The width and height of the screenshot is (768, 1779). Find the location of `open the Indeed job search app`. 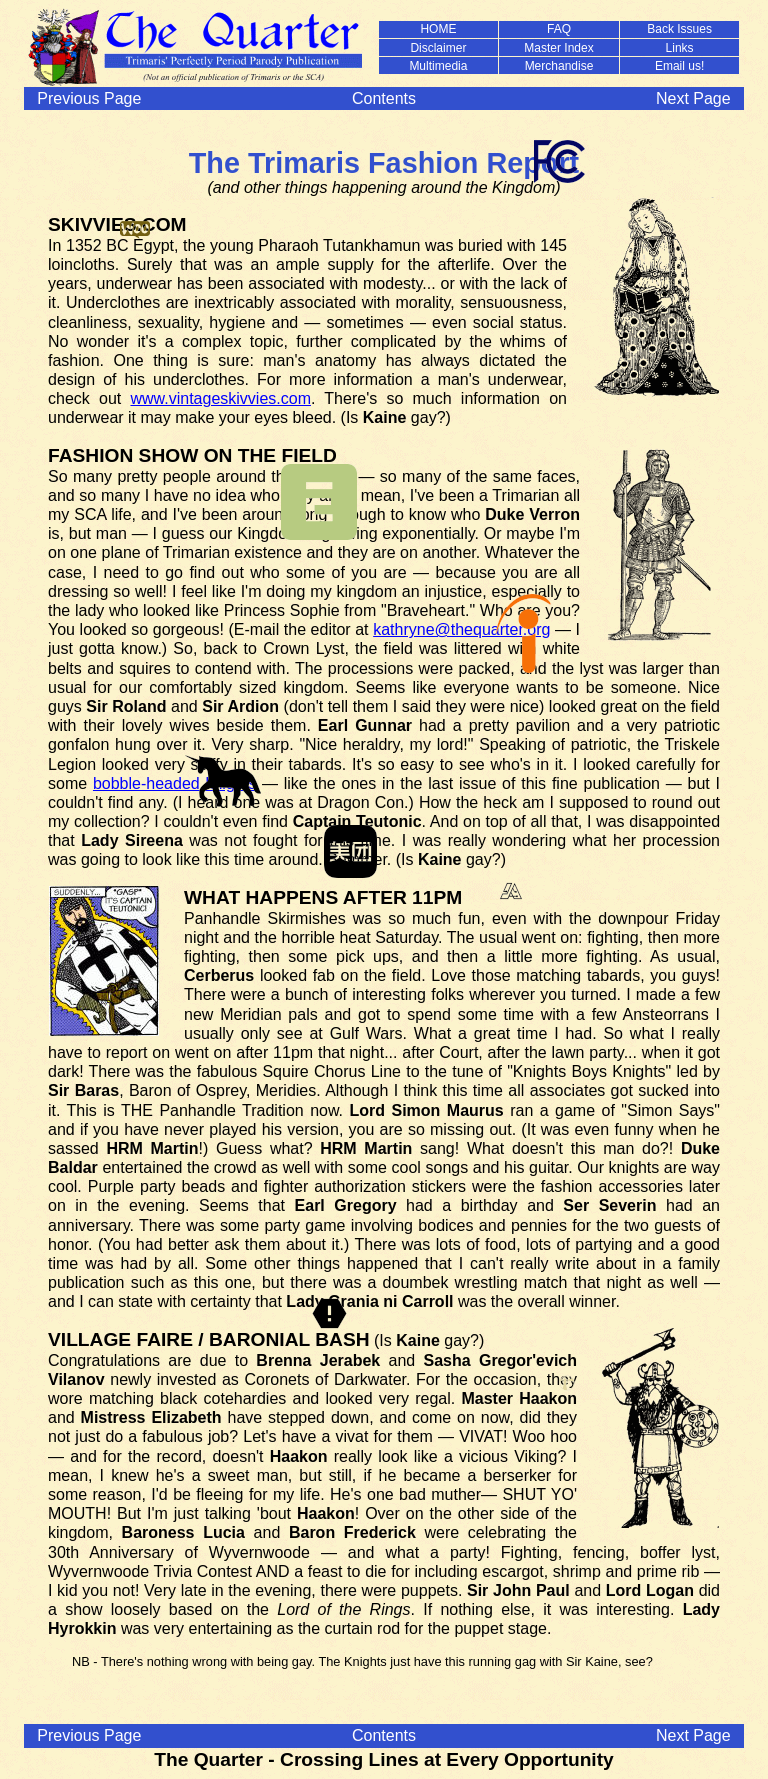

open the Indeed job search app is located at coordinates (523, 633).